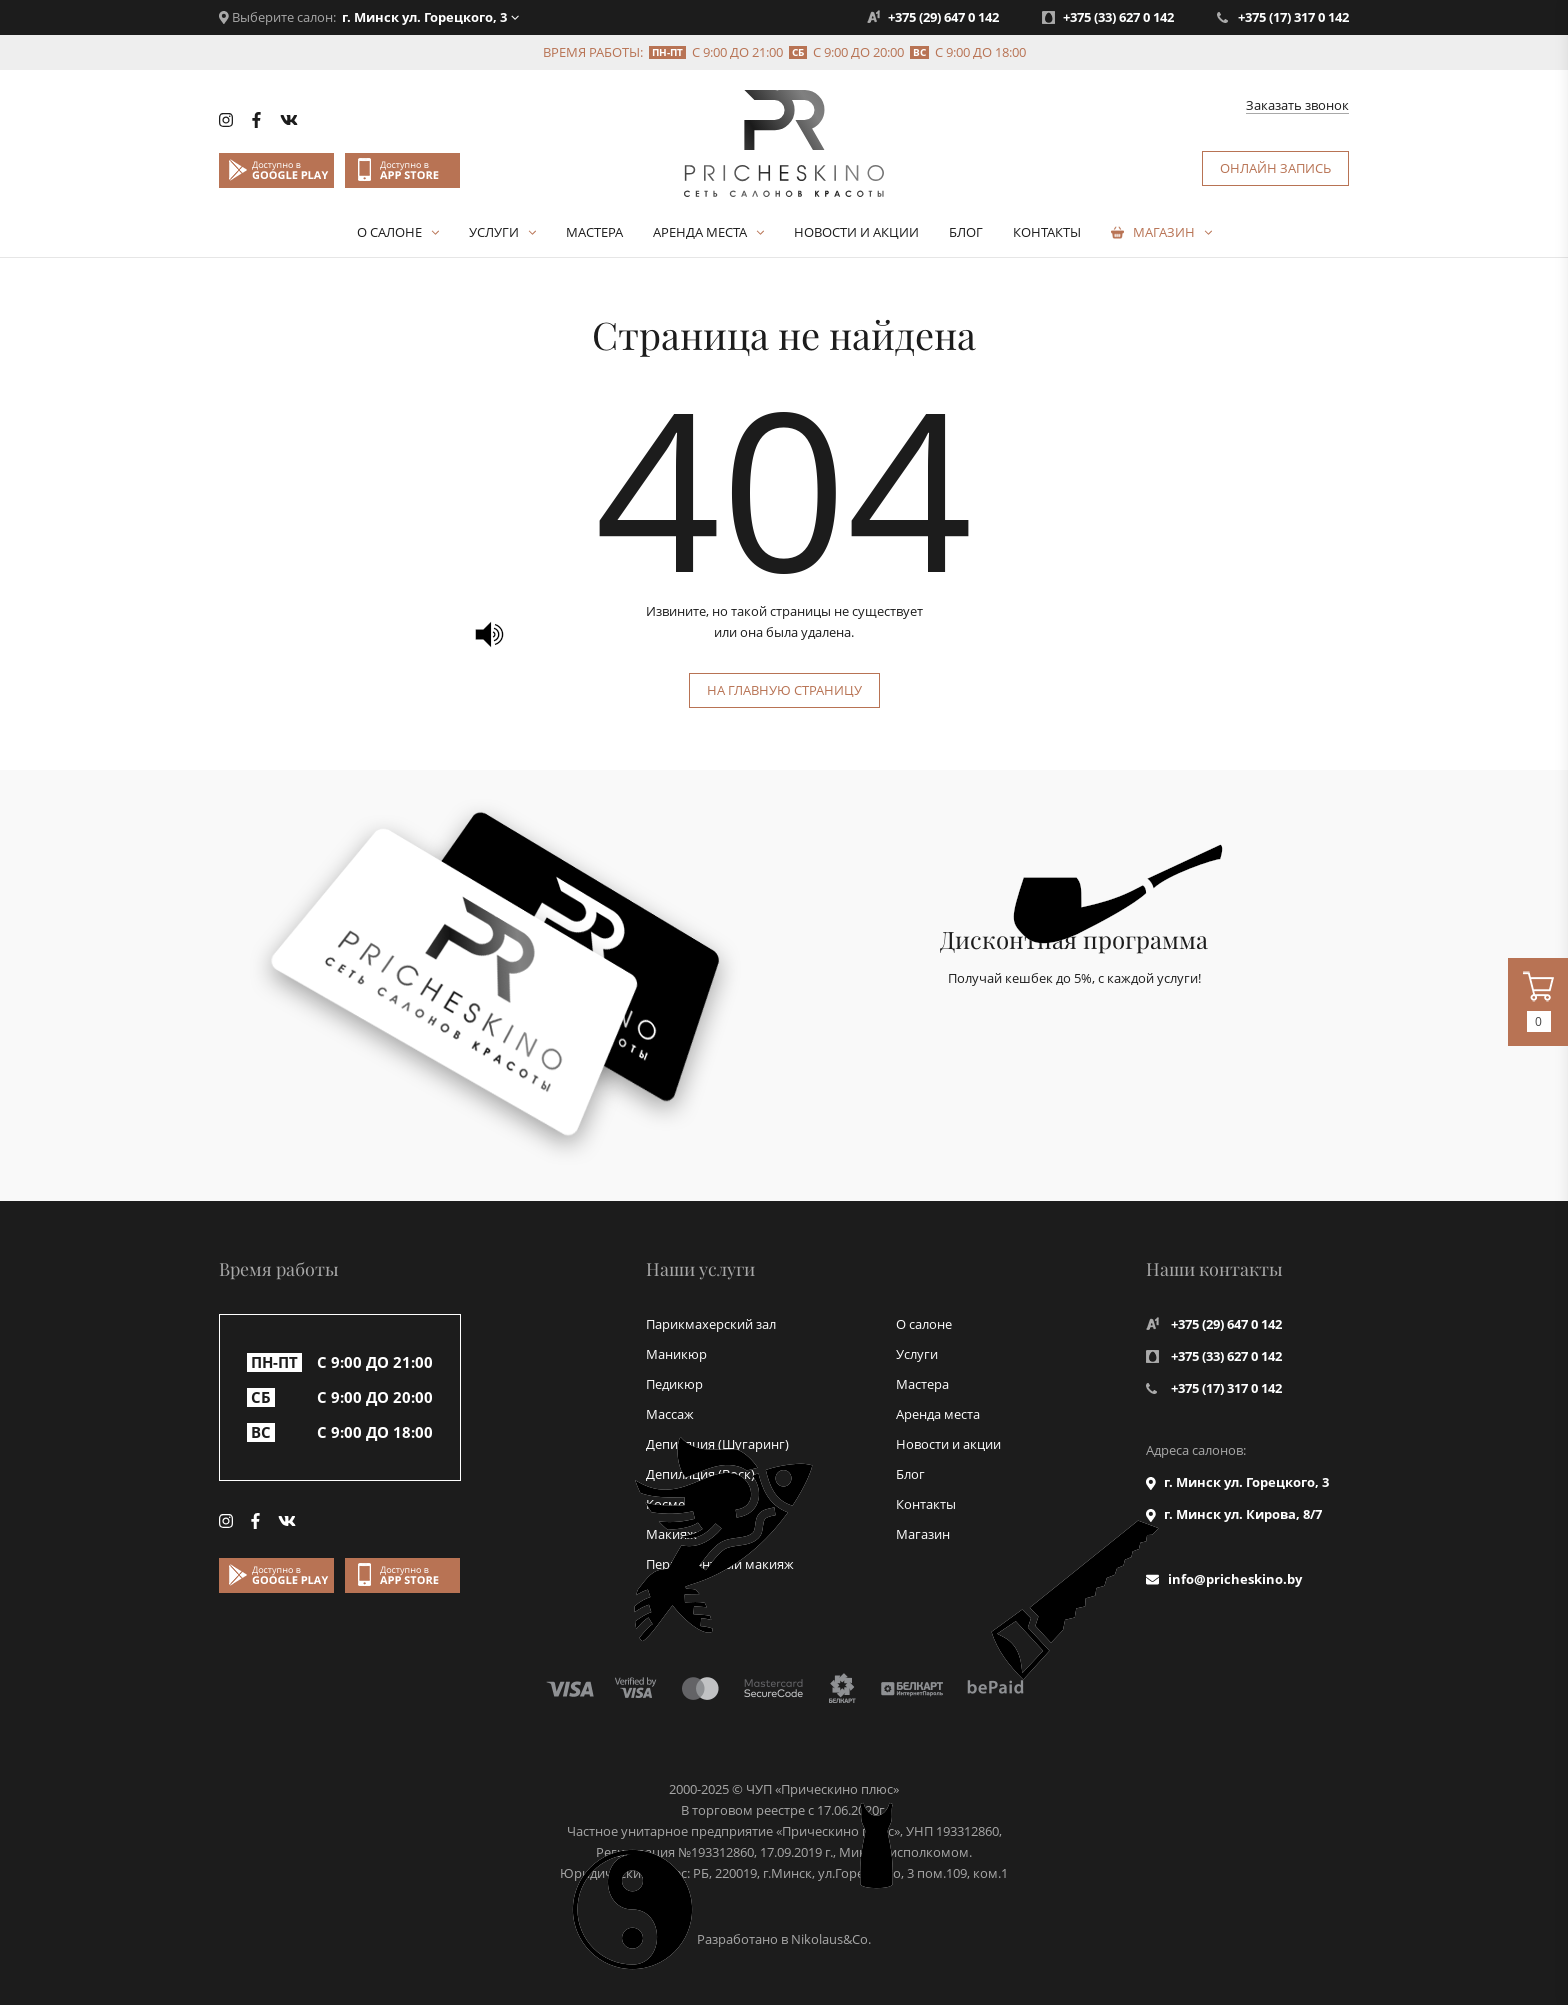 The image size is (1568, 2005). What do you see at coordinates (632, 1909) in the screenshot?
I see `toggle balance or harmony settings` at bounding box center [632, 1909].